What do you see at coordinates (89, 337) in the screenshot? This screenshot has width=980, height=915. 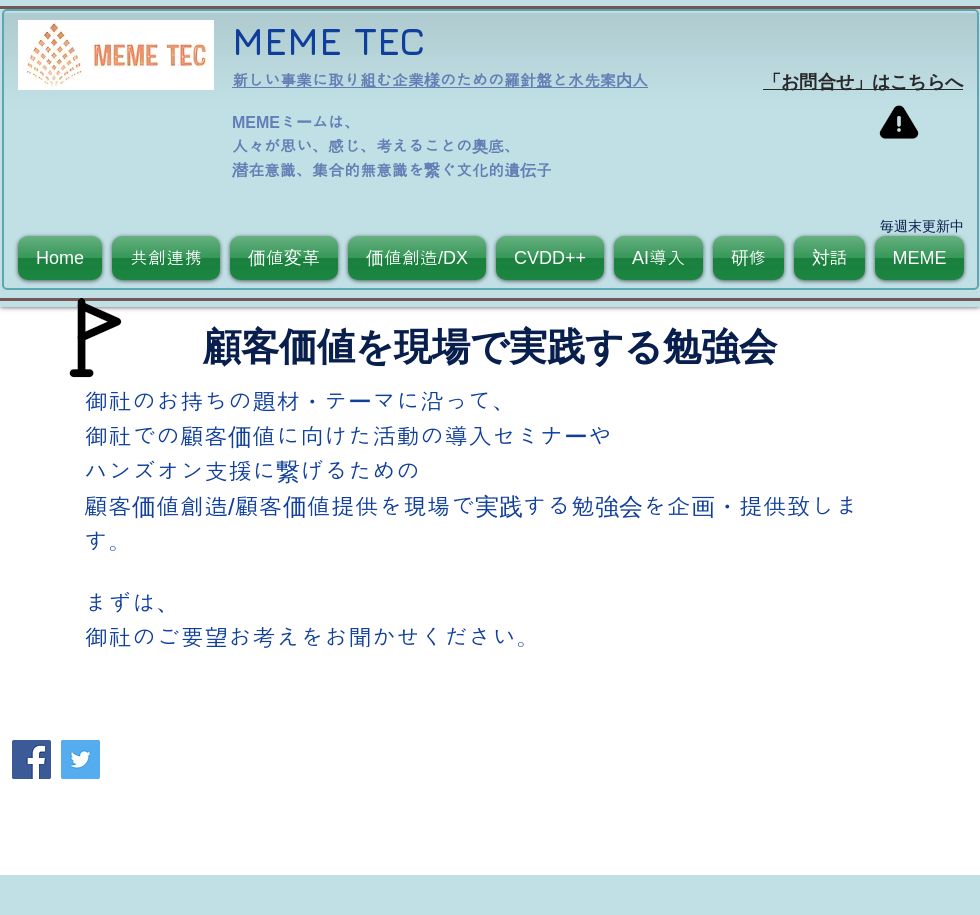 I see `flag or mark an item for follow-up` at bounding box center [89, 337].